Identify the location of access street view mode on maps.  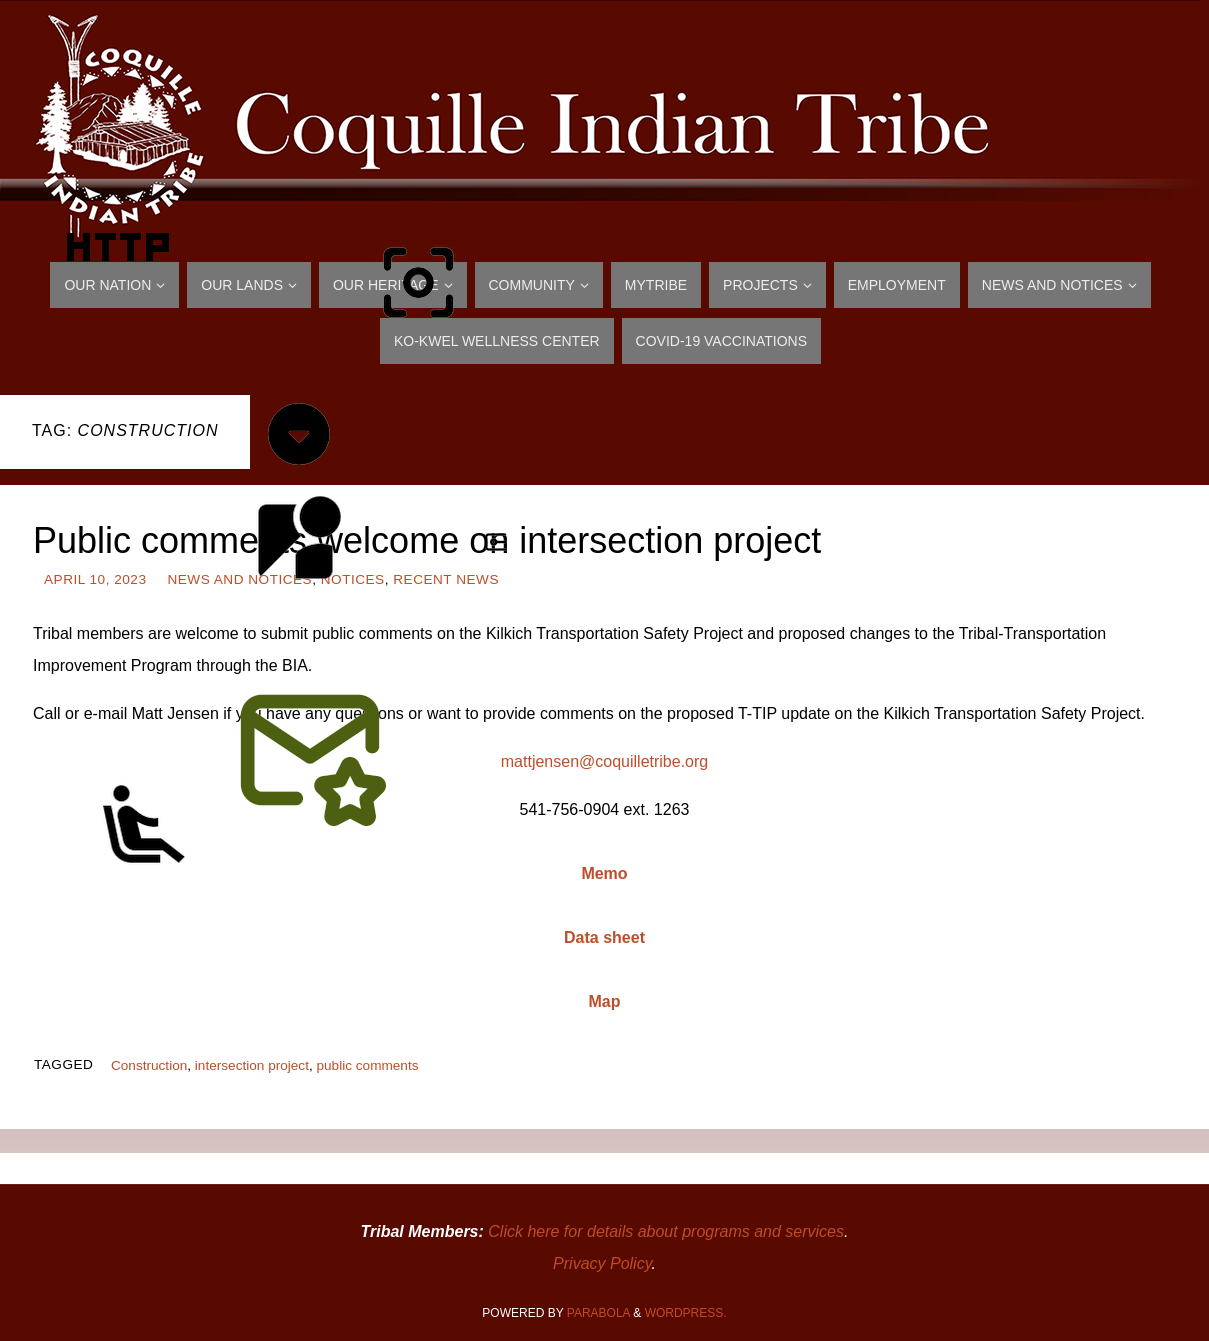
(295, 541).